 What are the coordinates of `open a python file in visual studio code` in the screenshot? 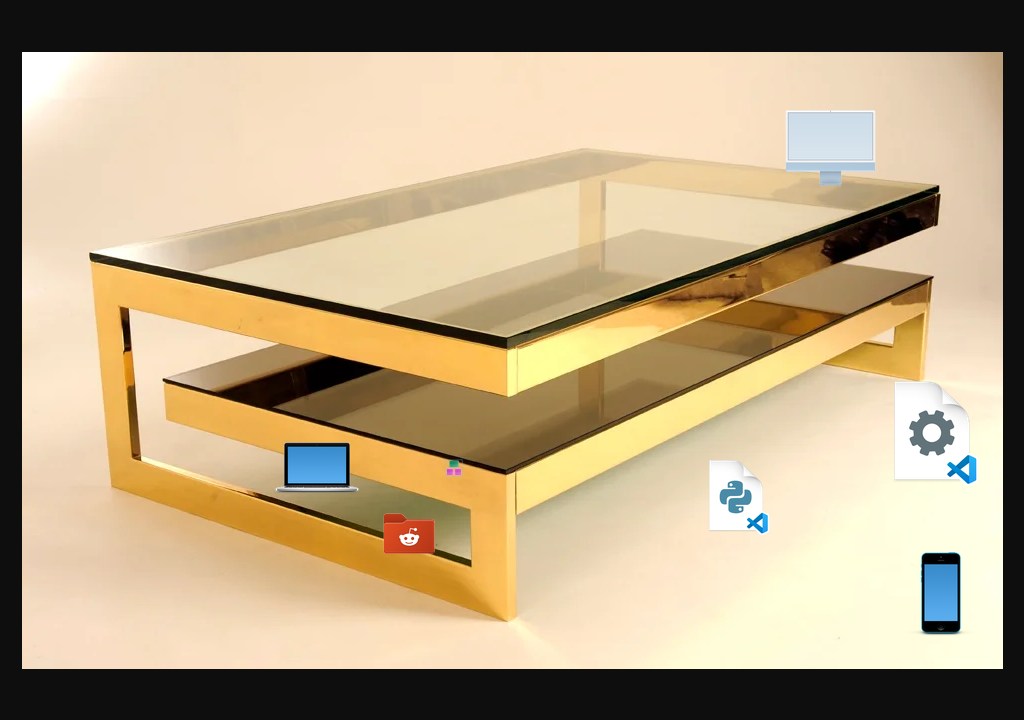 It's located at (736, 497).